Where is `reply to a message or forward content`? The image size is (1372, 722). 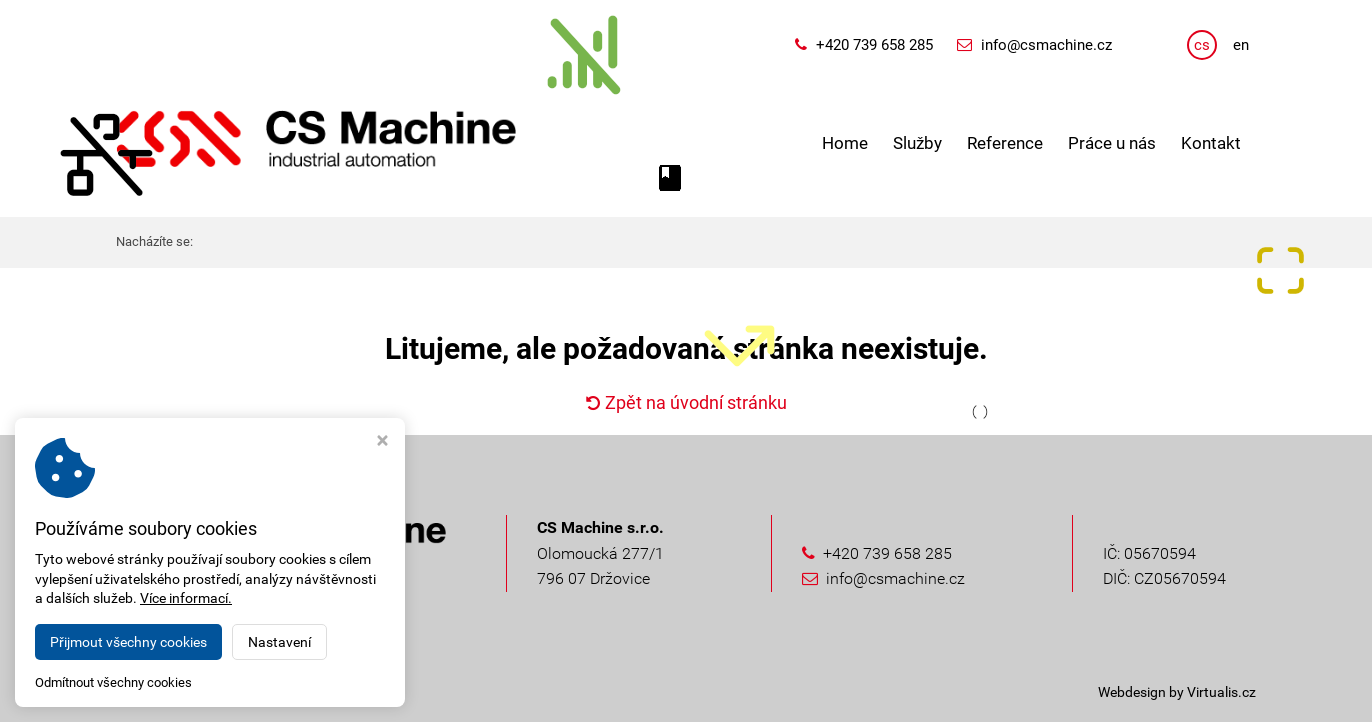
reply to a message or forward content is located at coordinates (739, 343).